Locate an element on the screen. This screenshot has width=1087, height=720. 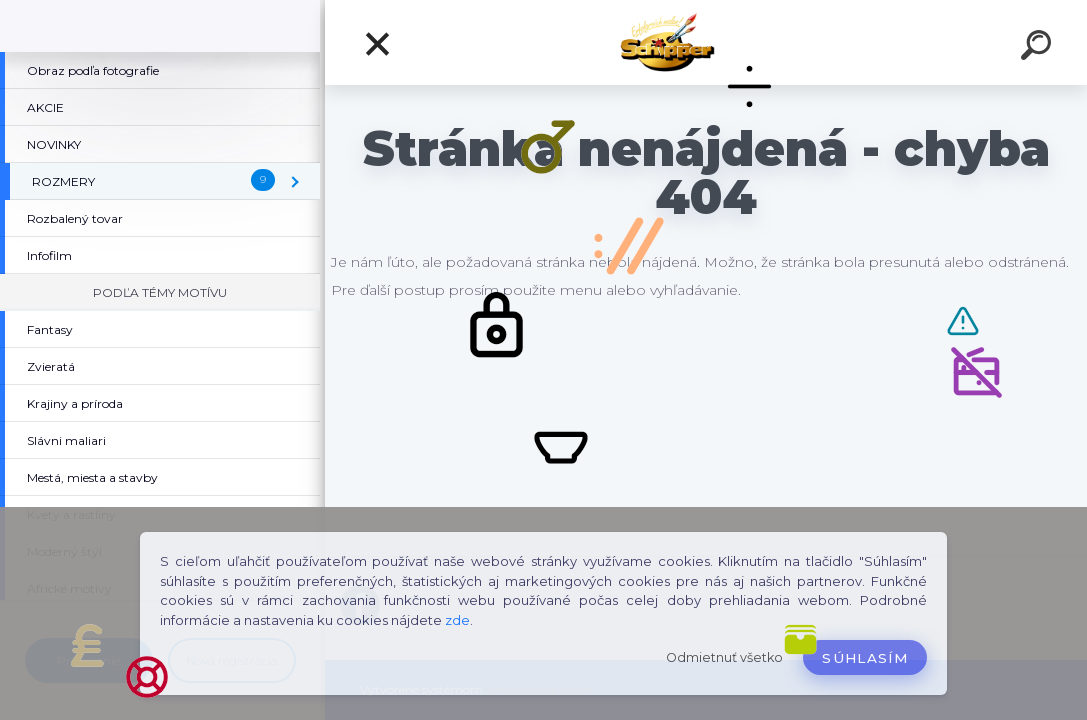
select demiboy gender identity is located at coordinates (548, 147).